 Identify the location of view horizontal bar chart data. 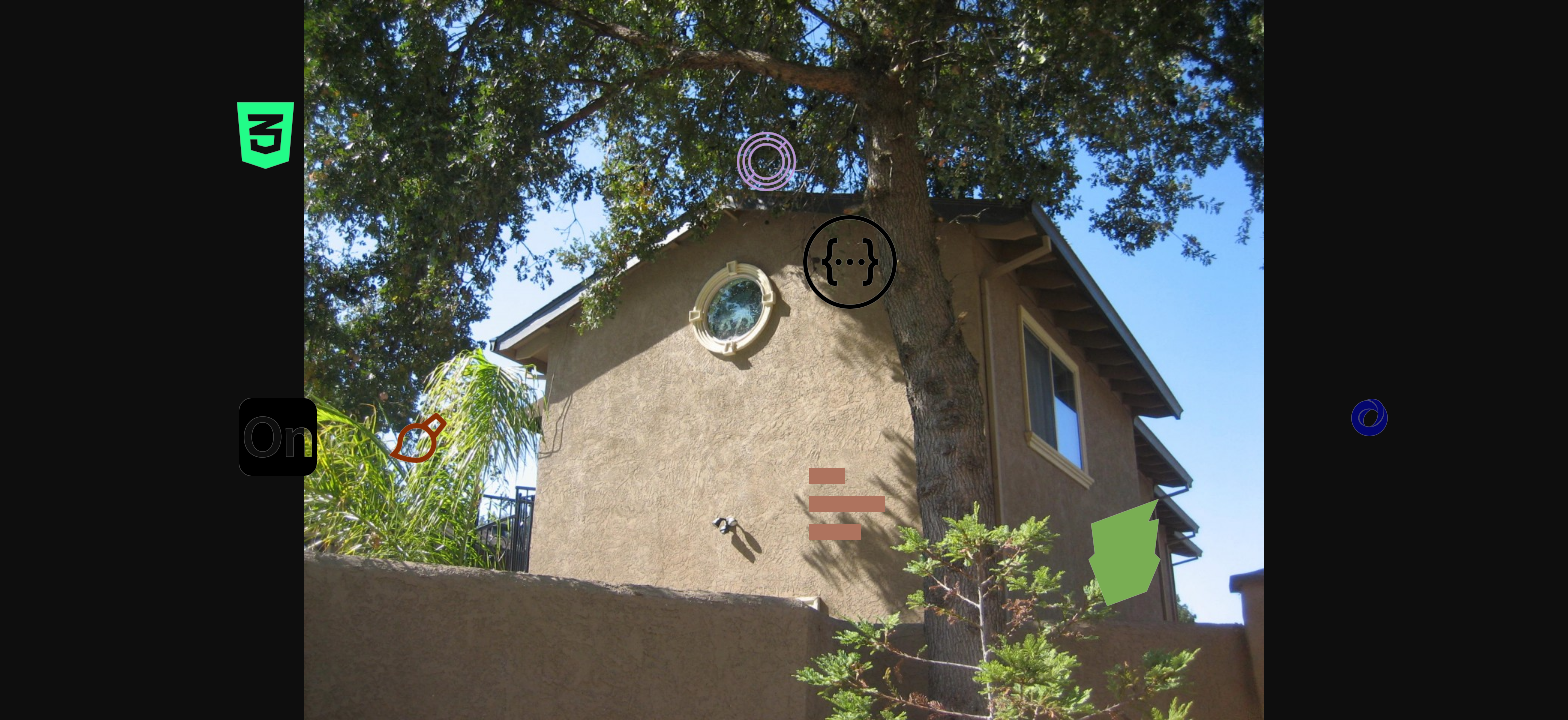
(845, 504).